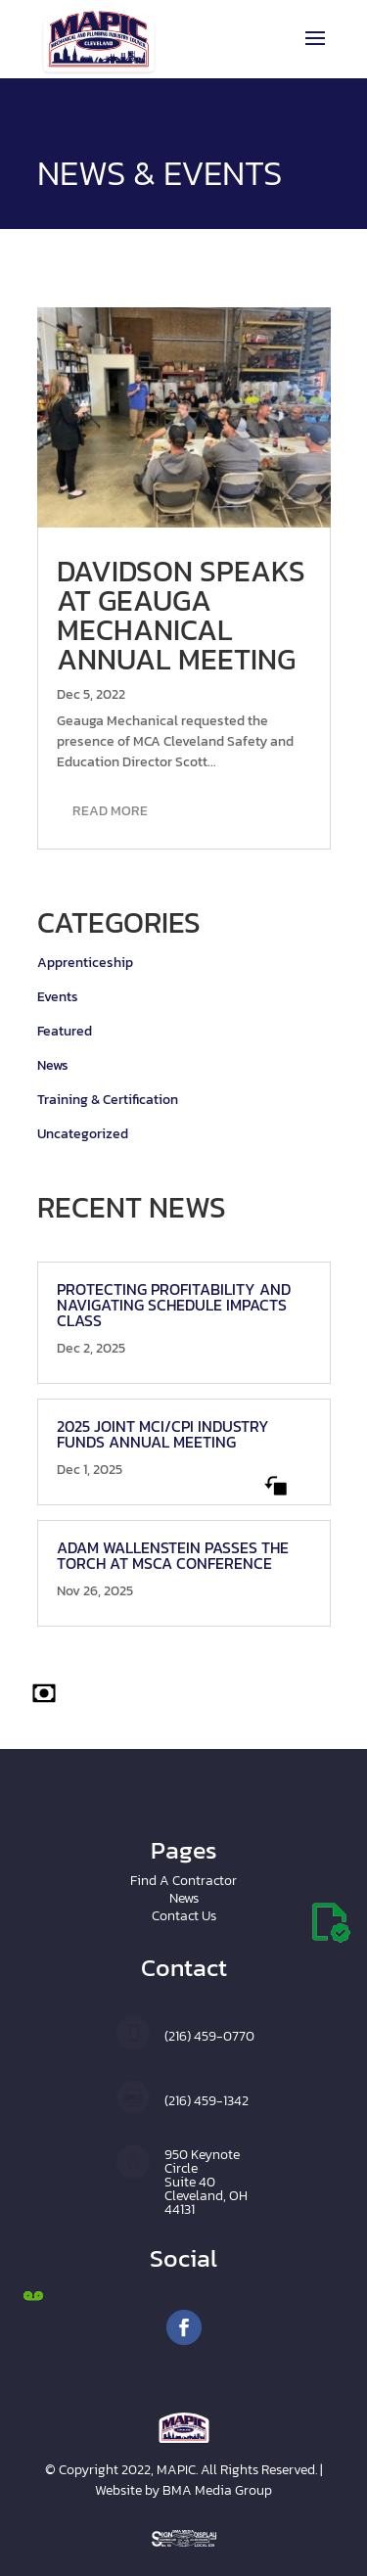 Image resolution: width=367 pixels, height=2576 pixels. I want to click on access voicemail messages, so click(33, 2296).